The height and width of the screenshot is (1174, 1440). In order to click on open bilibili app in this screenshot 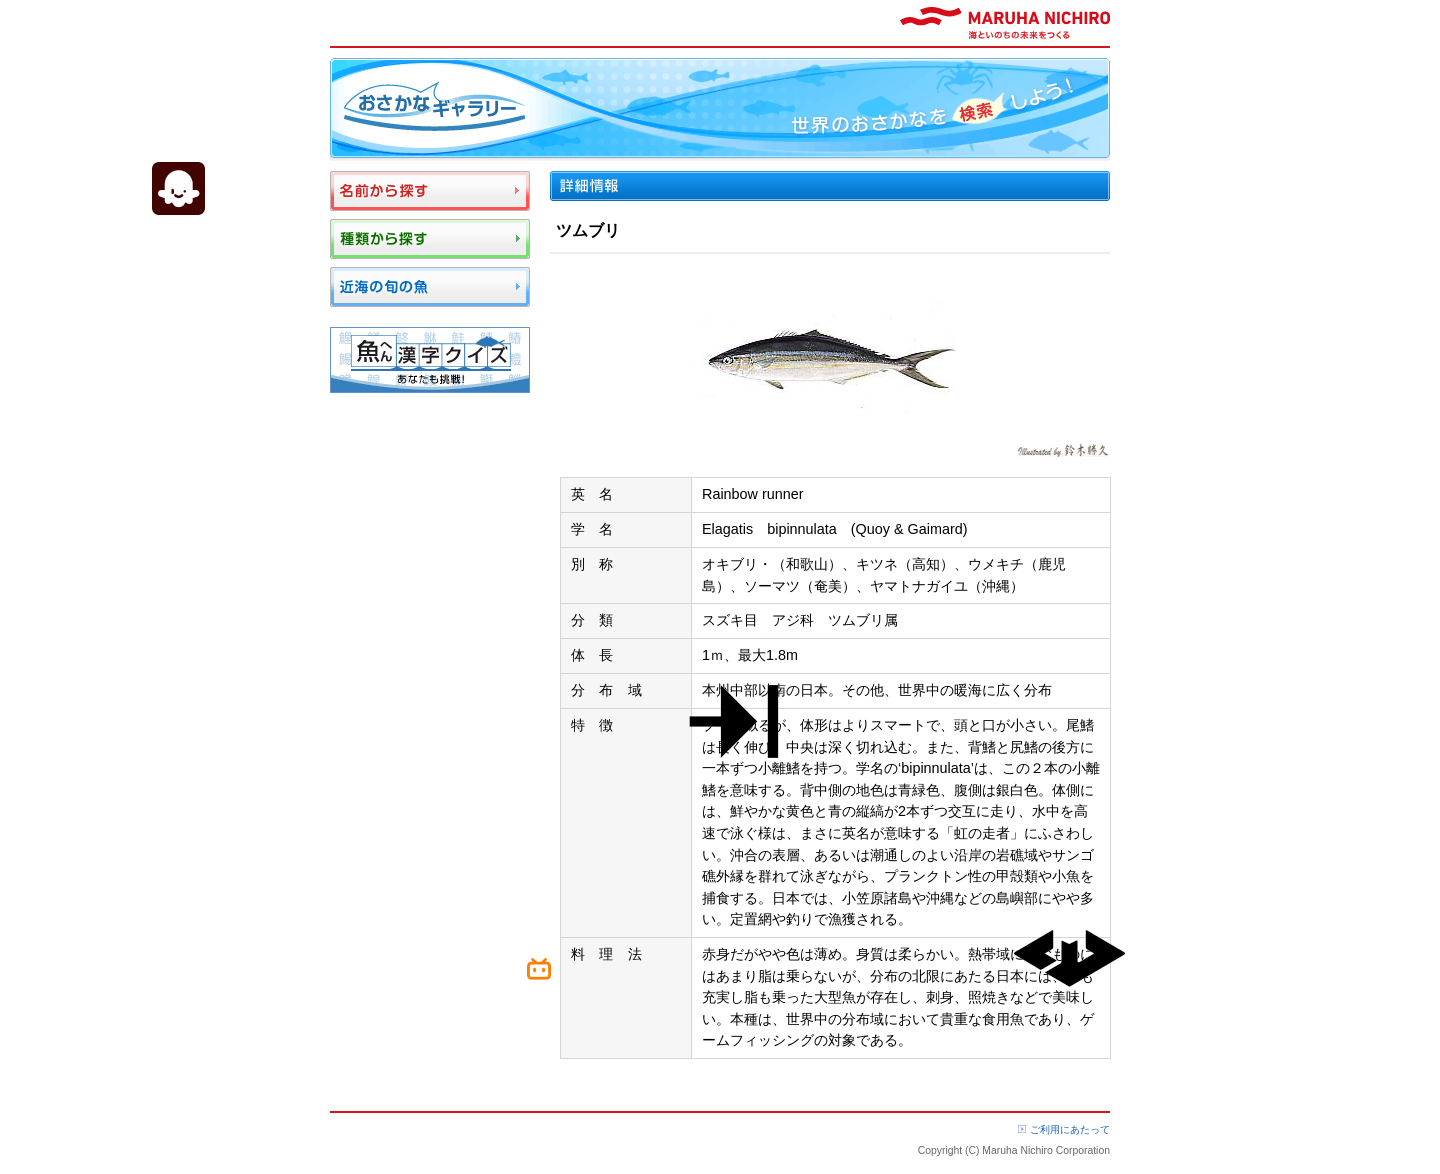, I will do `click(539, 970)`.